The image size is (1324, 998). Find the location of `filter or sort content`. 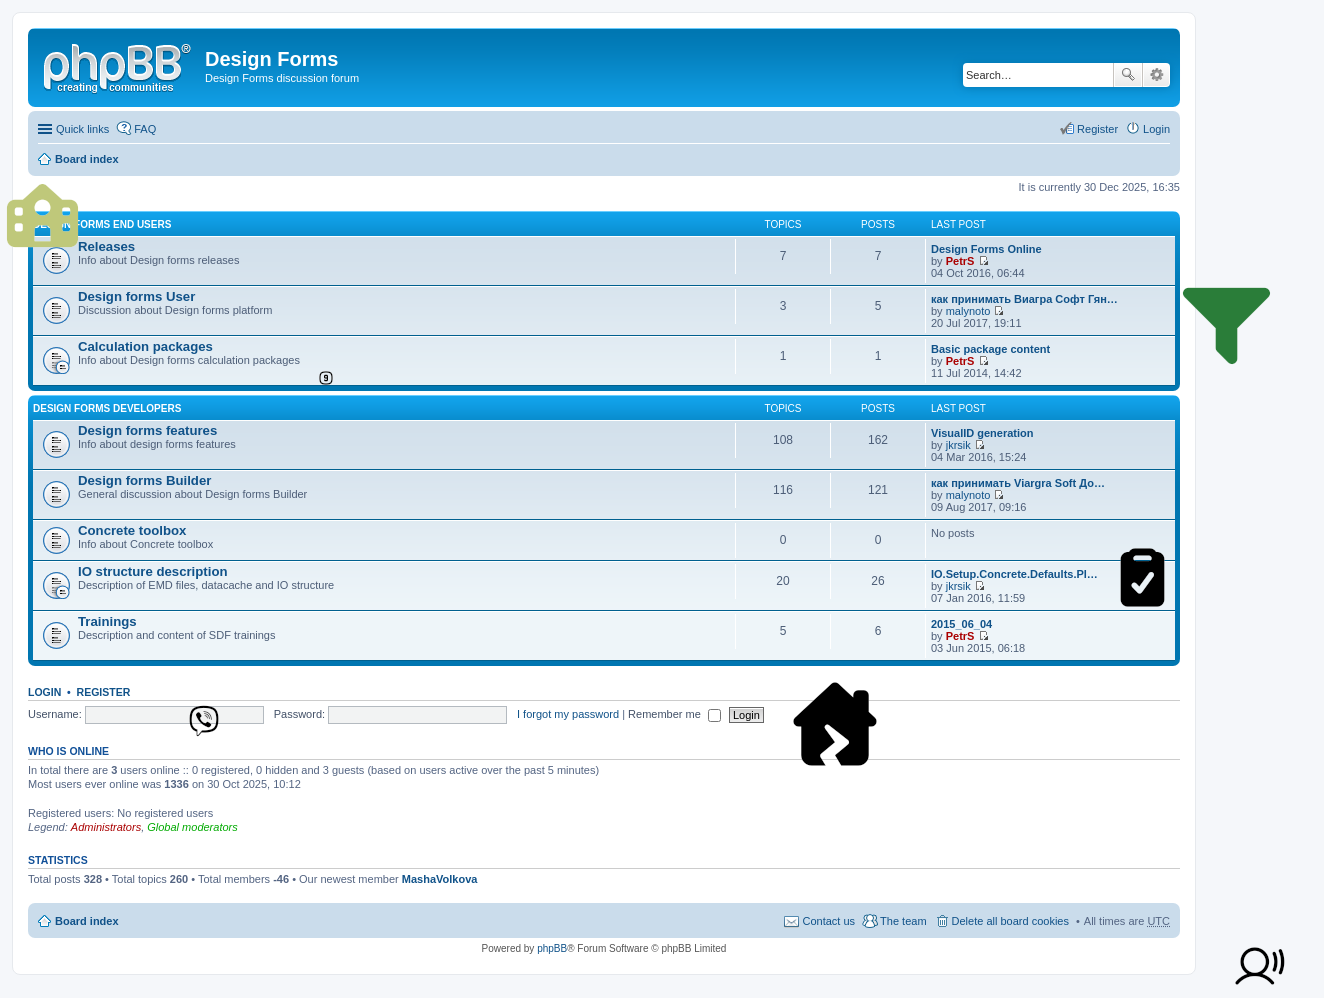

filter or sort content is located at coordinates (1226, 320).